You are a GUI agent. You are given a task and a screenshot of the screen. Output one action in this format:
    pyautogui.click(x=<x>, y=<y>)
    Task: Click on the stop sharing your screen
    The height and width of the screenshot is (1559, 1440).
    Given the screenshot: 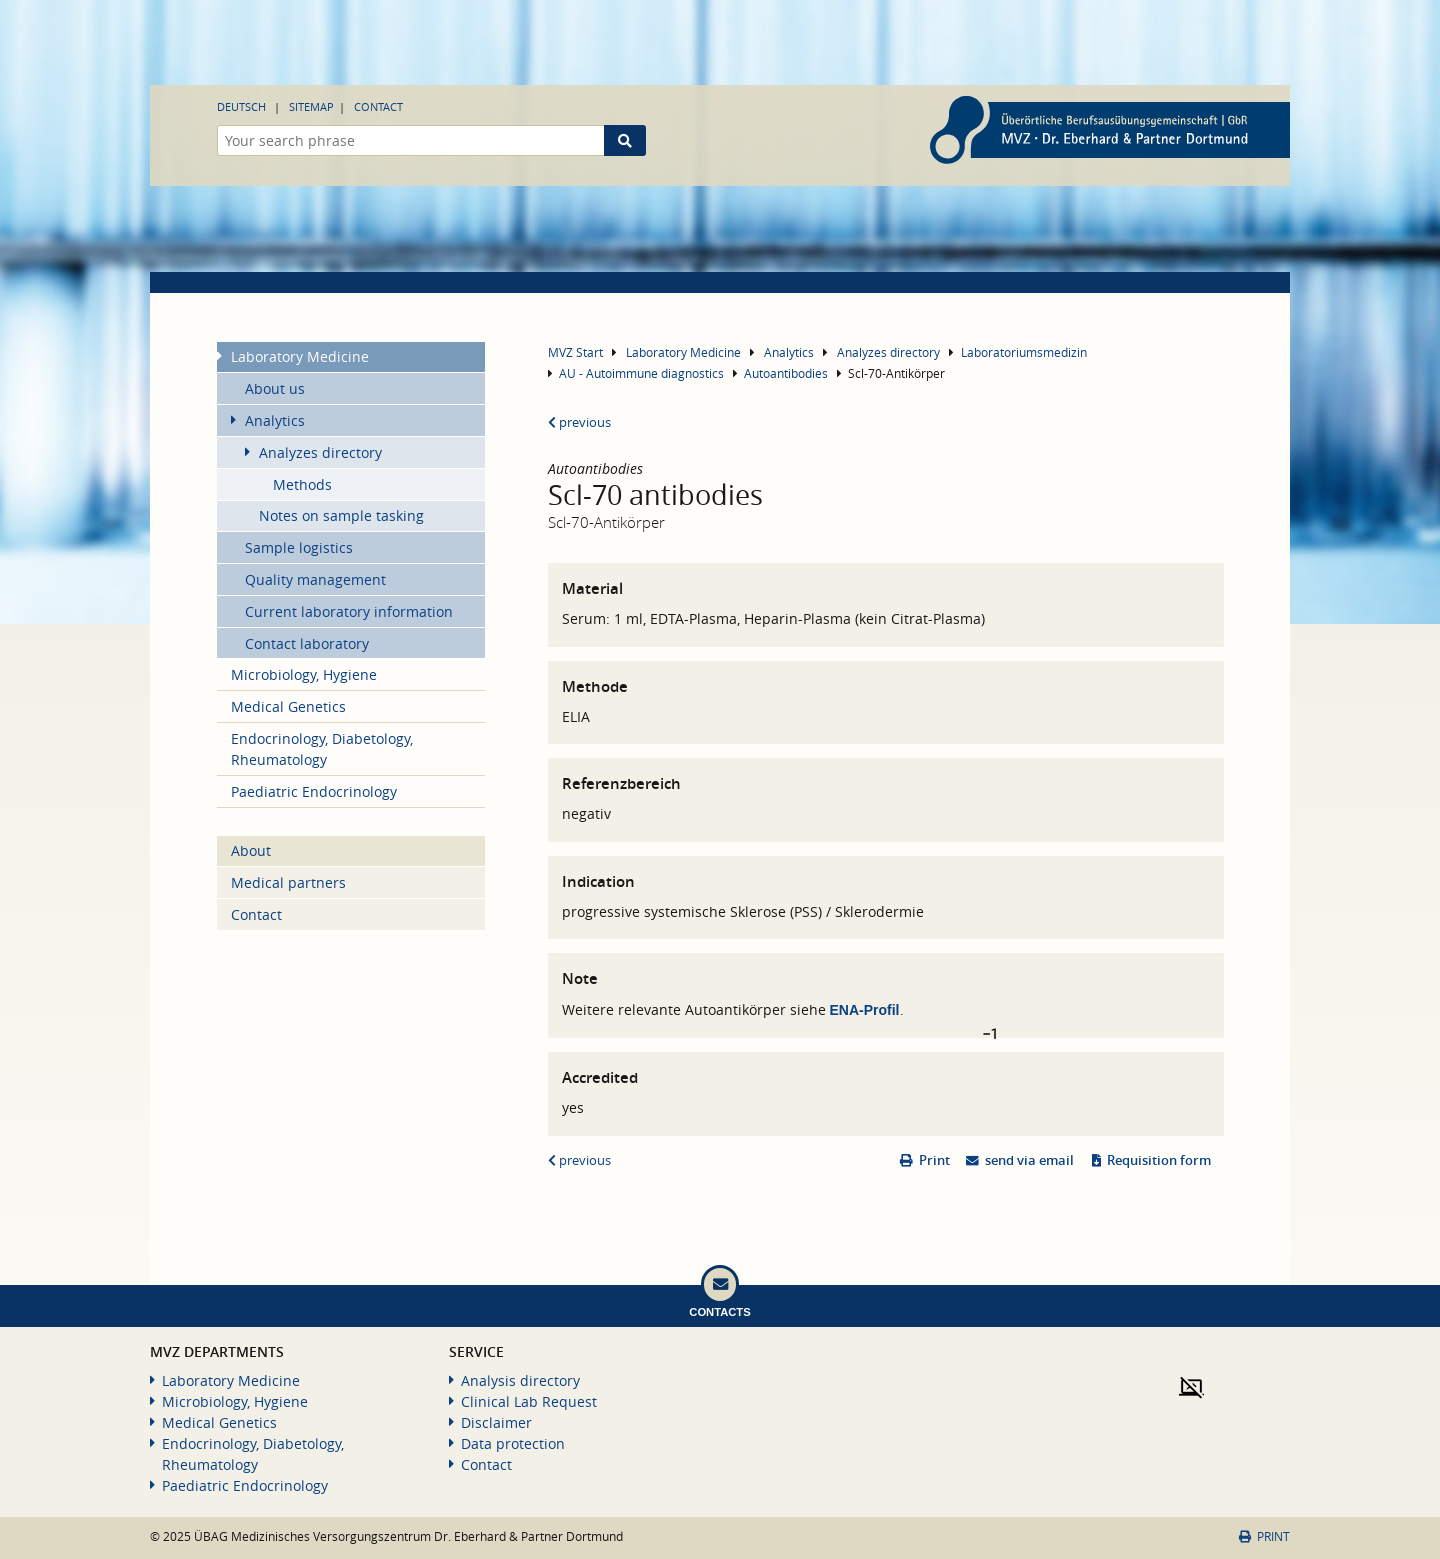 What is the action you would take?
    pyautogui.click(x=1191, y=1387)
    